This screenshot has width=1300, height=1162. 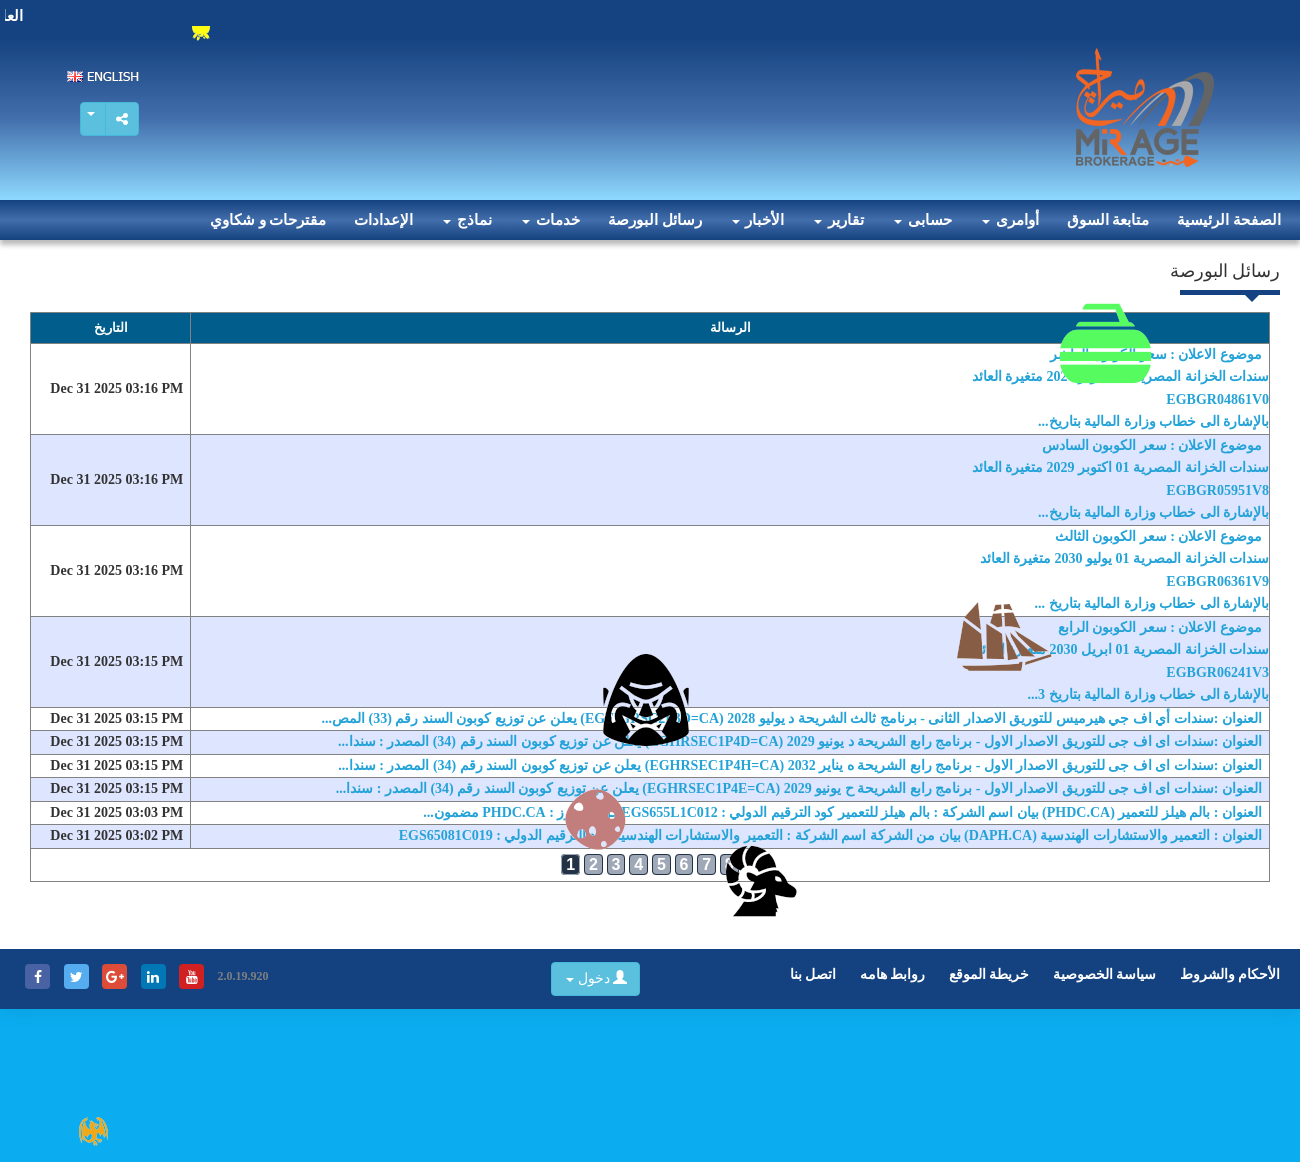 What do you see at coordinates (595, 819) in the screenshot?
I see `accept or manage cookie preferences` at bounding box center [595, 819].